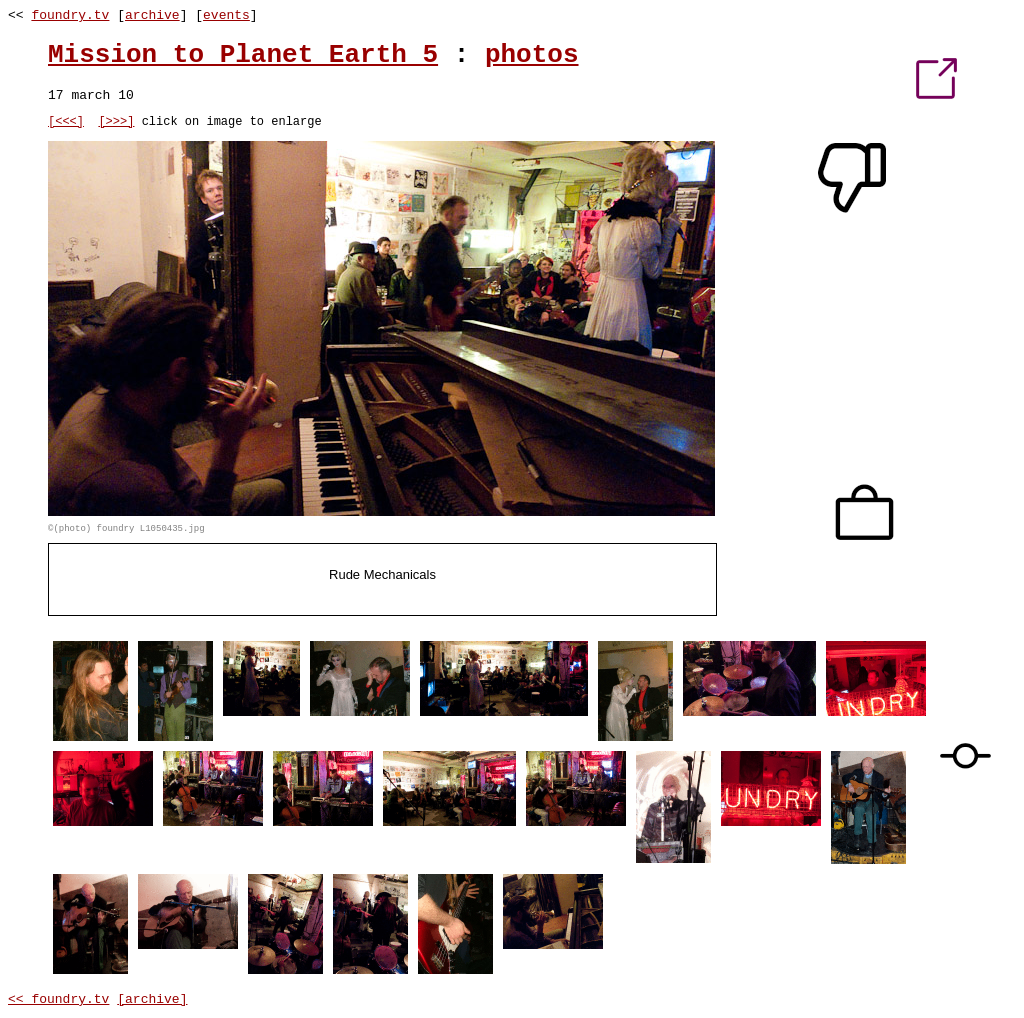 Image resolution: width=1024 pixels, height=1018 pixels. Describe the element at coordinates (853, 176) in the screenshot. I see `dislike or downvote content` at that location.